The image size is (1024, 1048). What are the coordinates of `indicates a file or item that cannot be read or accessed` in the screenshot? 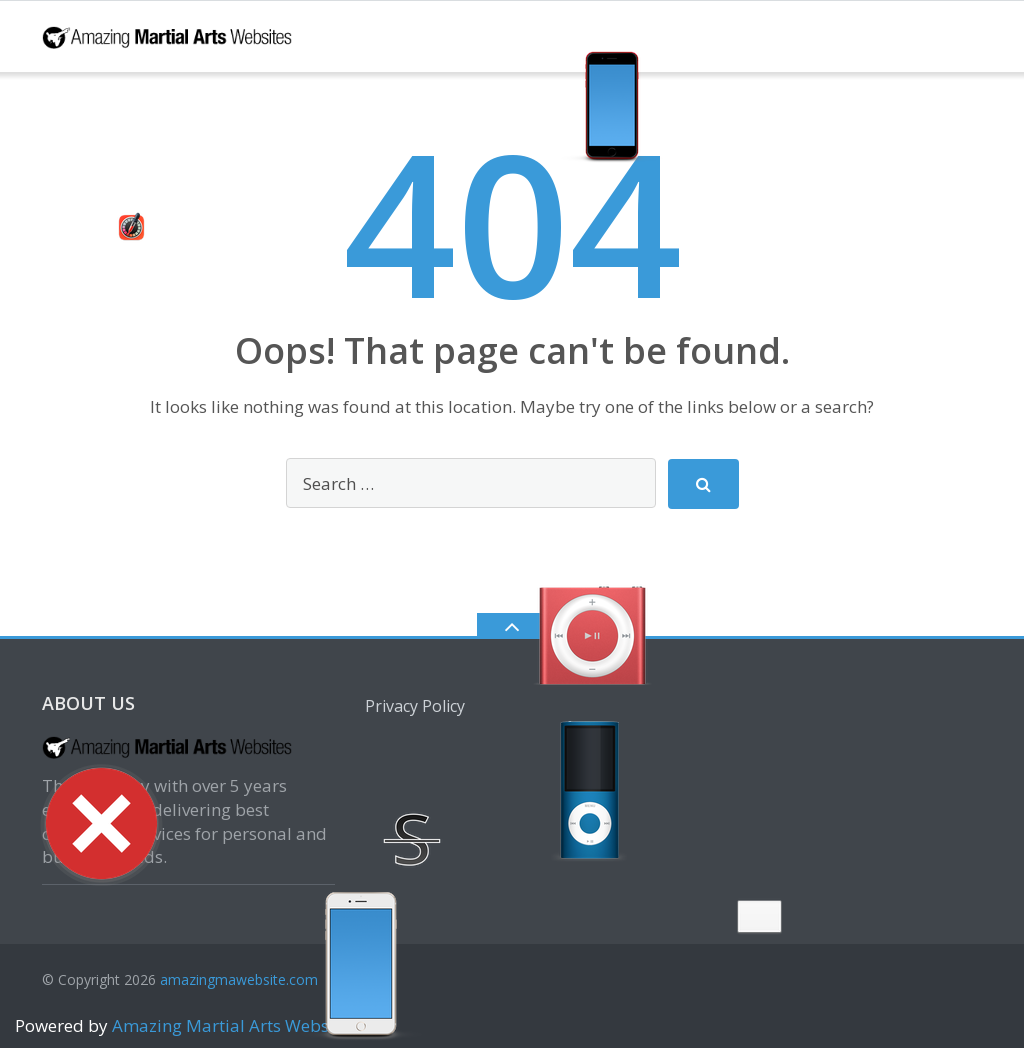 It's located at (101, 823).